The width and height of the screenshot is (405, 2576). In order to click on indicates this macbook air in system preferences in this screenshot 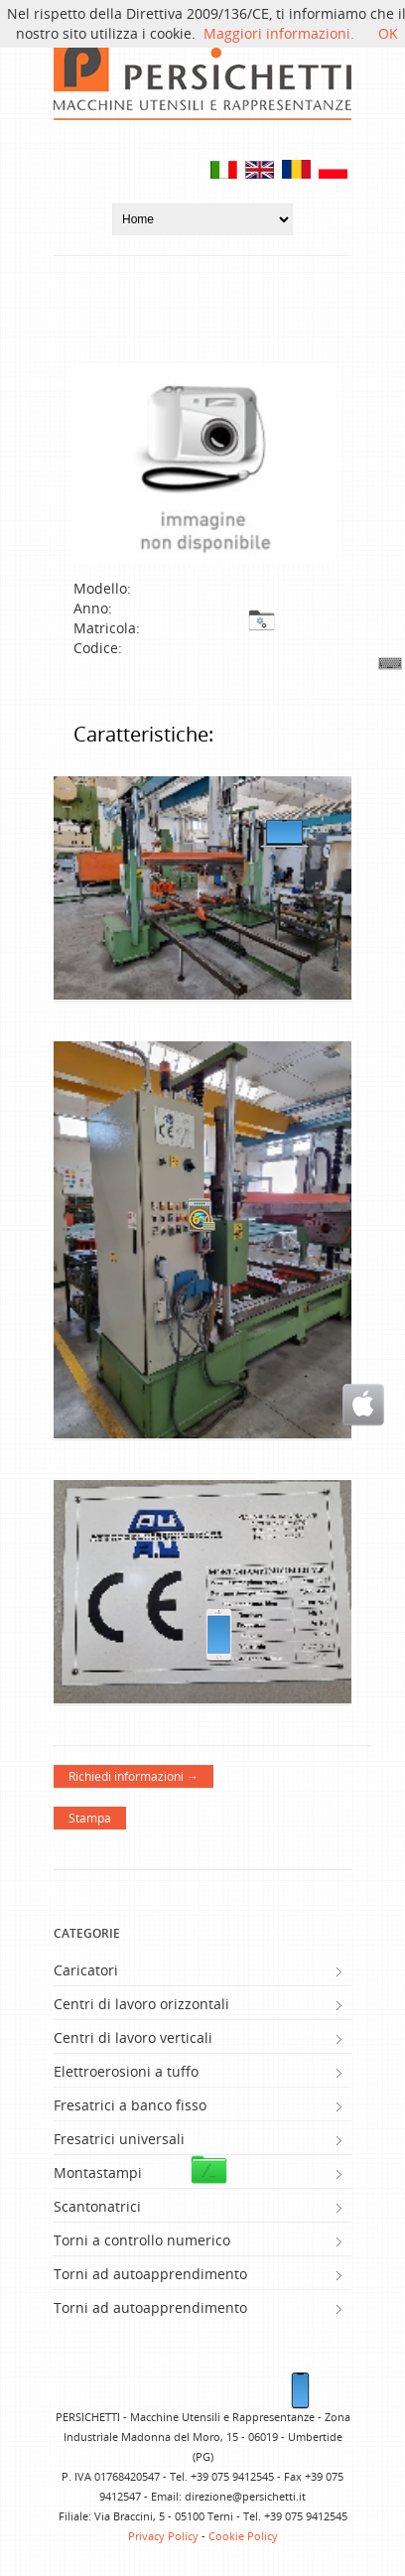, I will do `click(284, 829)`.